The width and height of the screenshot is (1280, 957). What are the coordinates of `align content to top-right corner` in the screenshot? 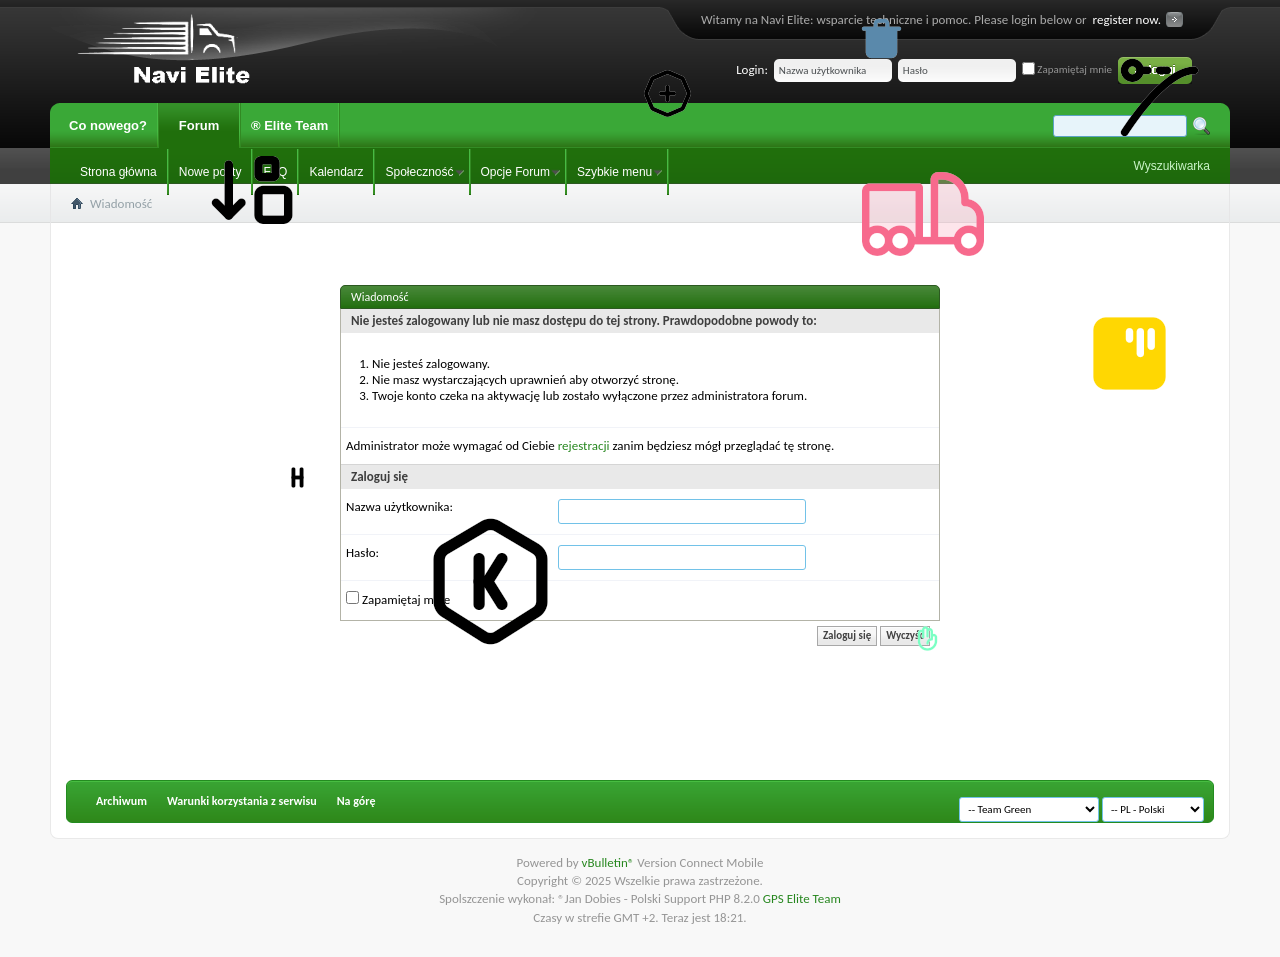 It's located at (1129, 353).